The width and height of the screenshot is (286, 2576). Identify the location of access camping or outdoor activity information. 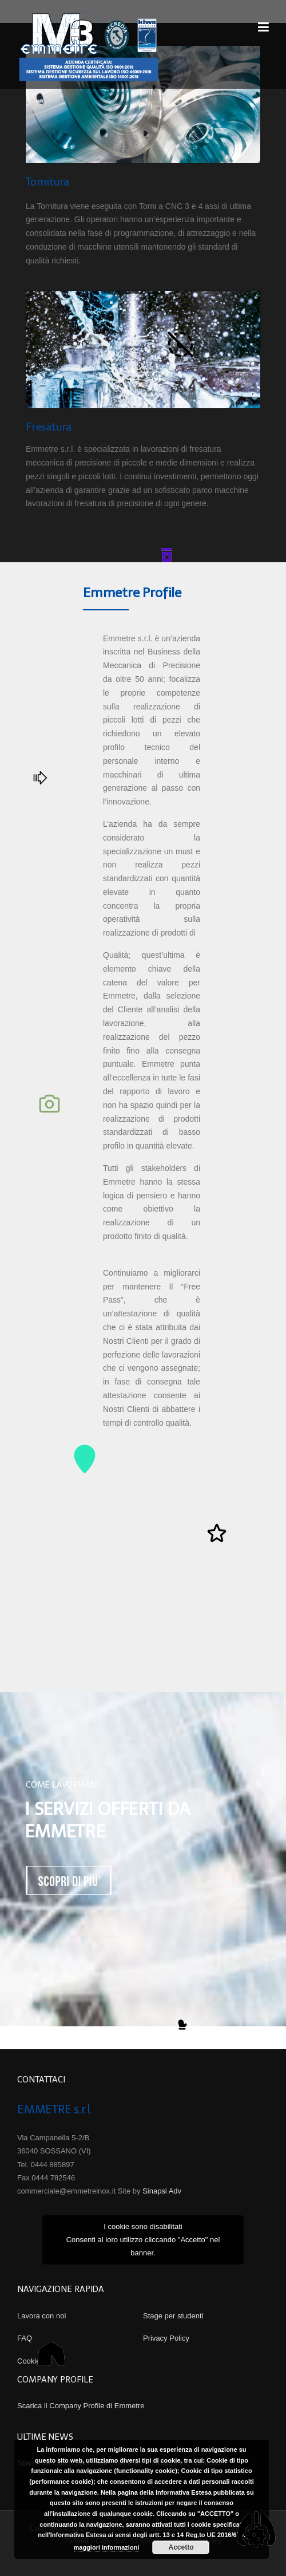
(51, 2353).